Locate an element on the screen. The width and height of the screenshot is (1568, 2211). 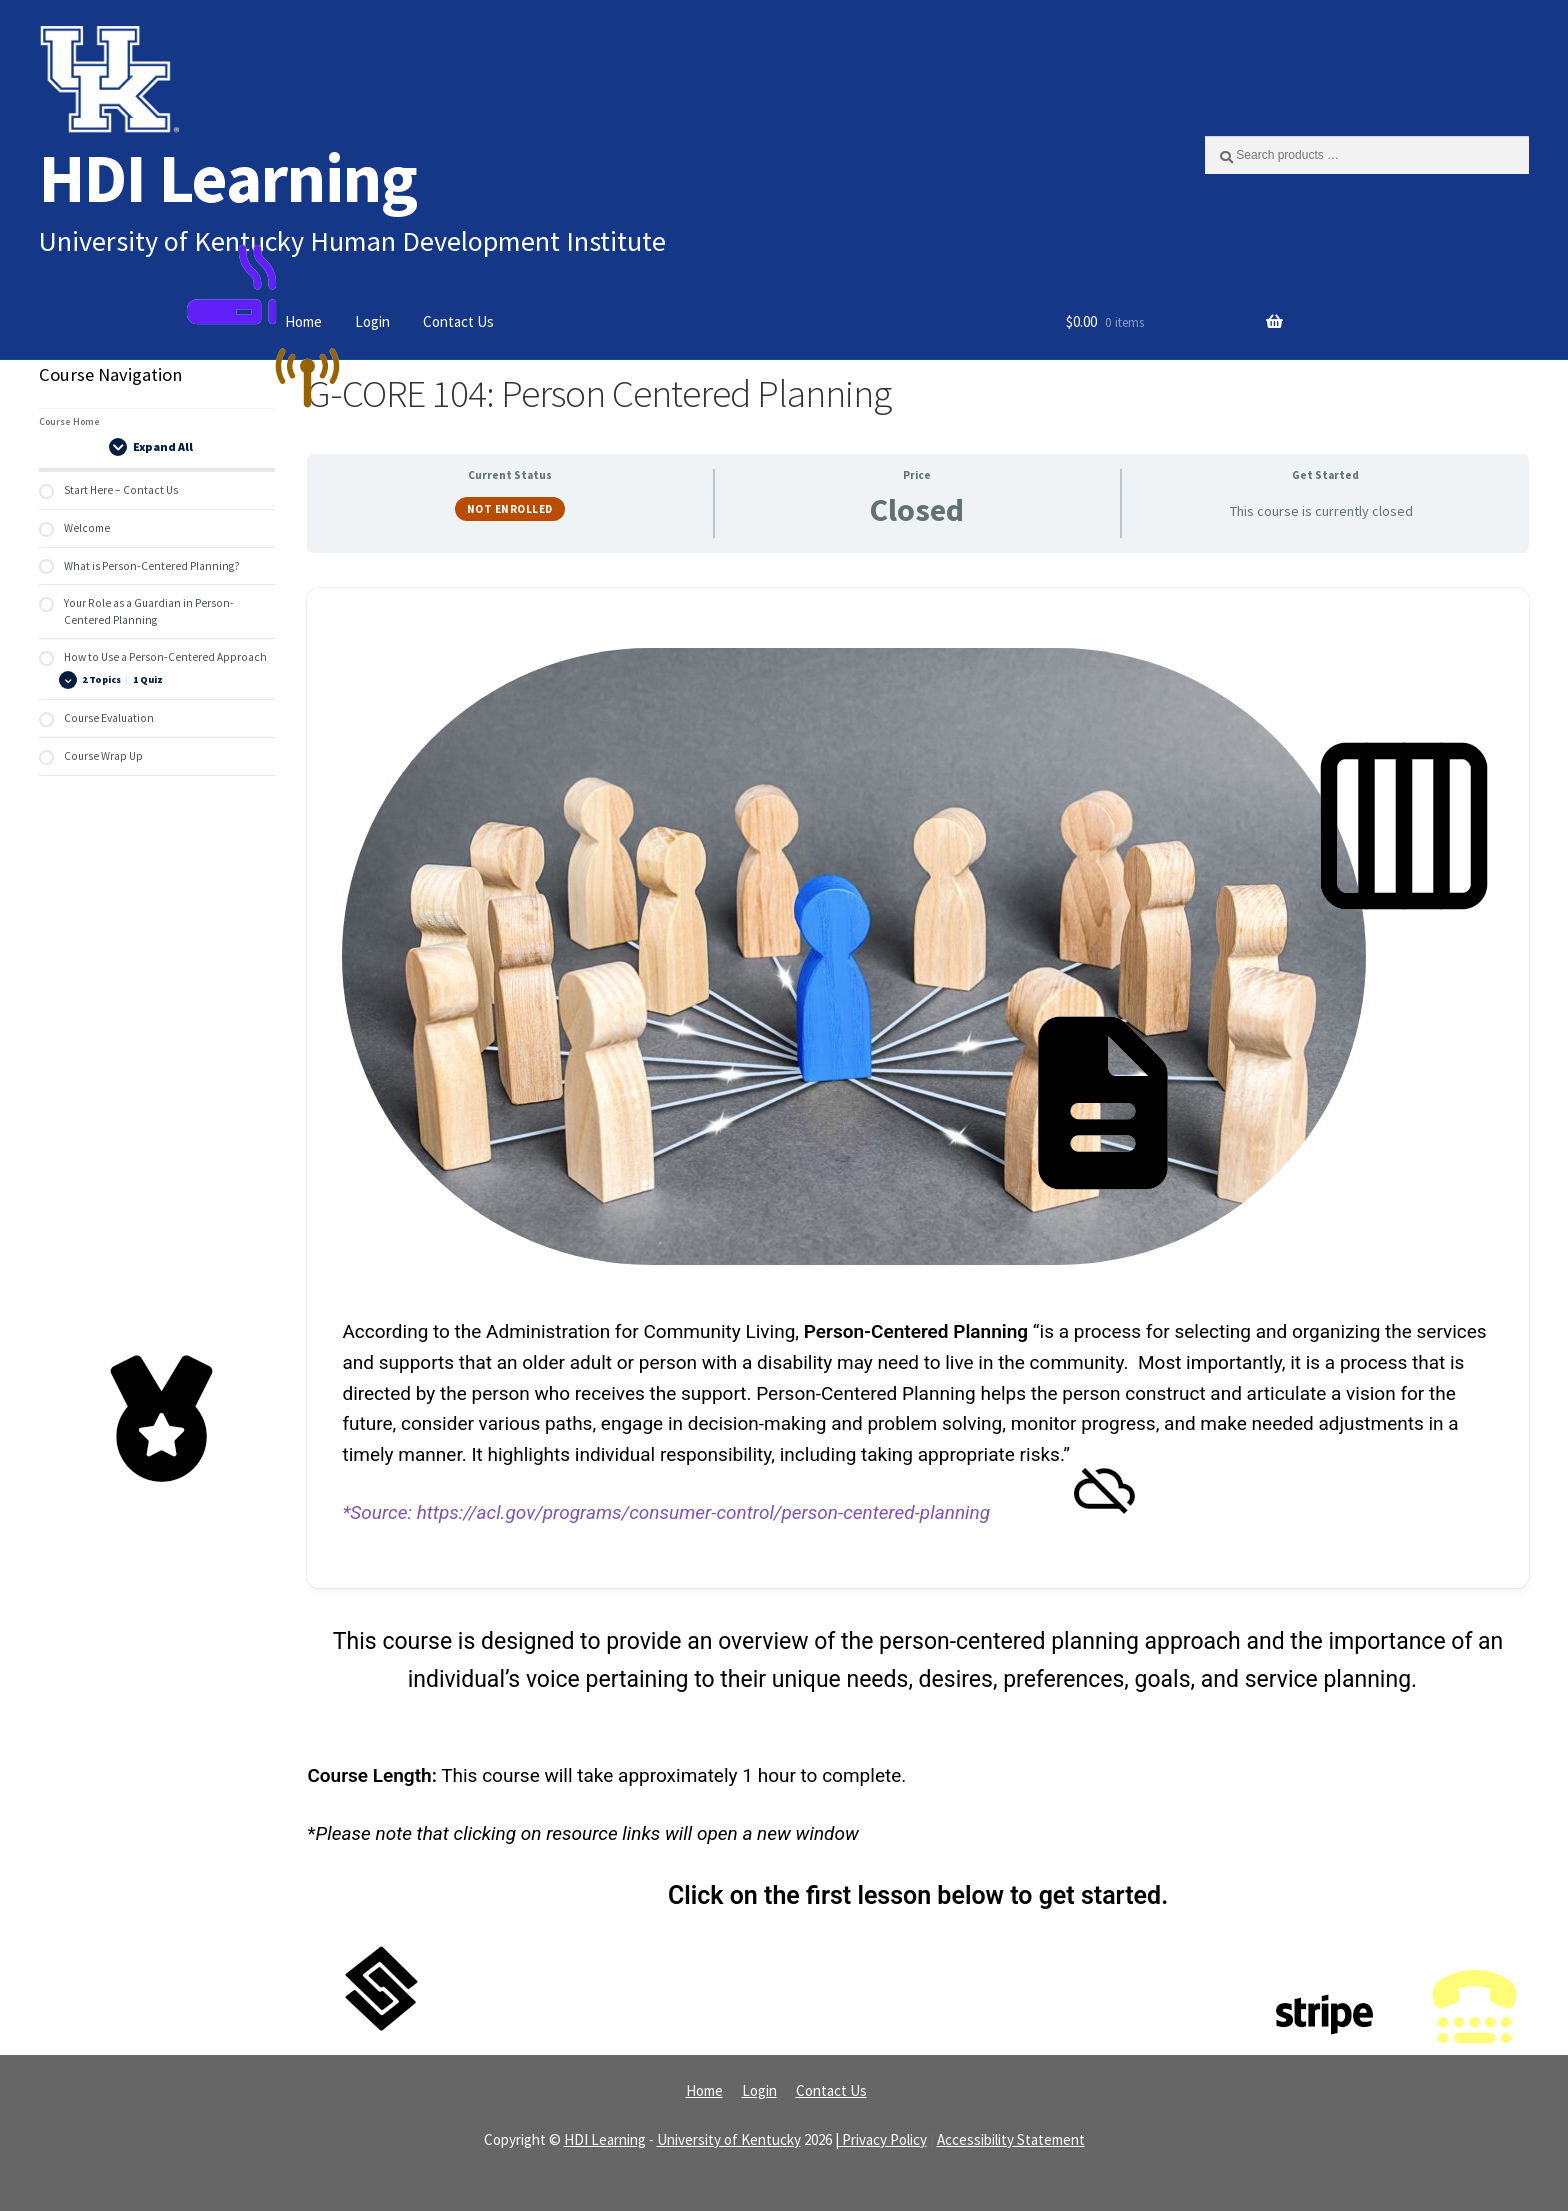
view document contents is located at coordinates (1103, 1103).